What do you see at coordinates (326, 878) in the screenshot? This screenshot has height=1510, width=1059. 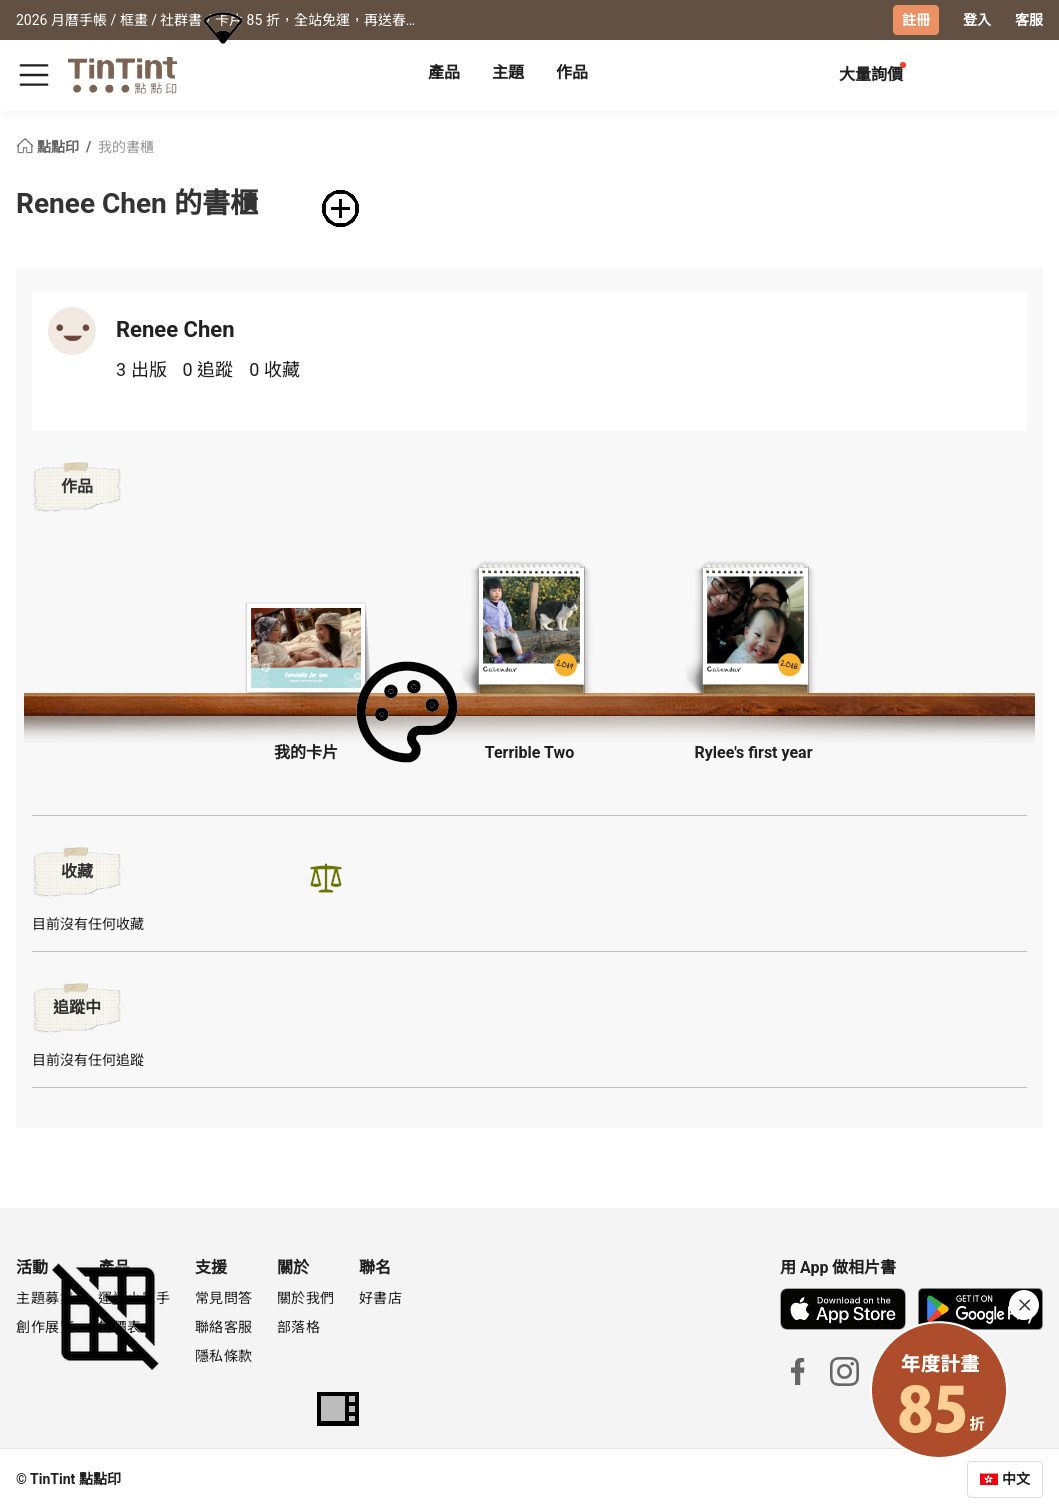 I see `access legal or compliance settings` at bounding box center [326, 878].